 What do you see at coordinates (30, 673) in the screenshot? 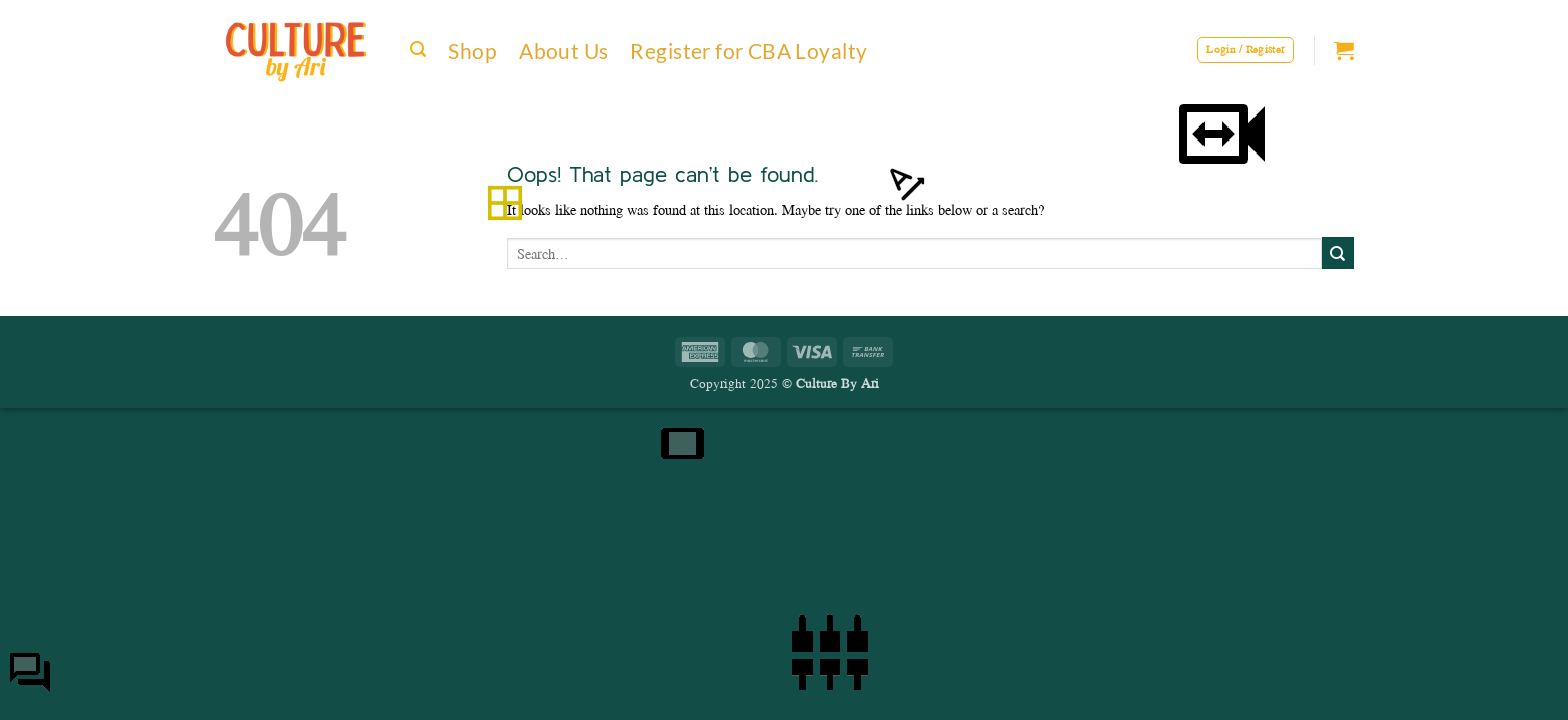
I see `open messages or chat` at bounding box center [30, 673].